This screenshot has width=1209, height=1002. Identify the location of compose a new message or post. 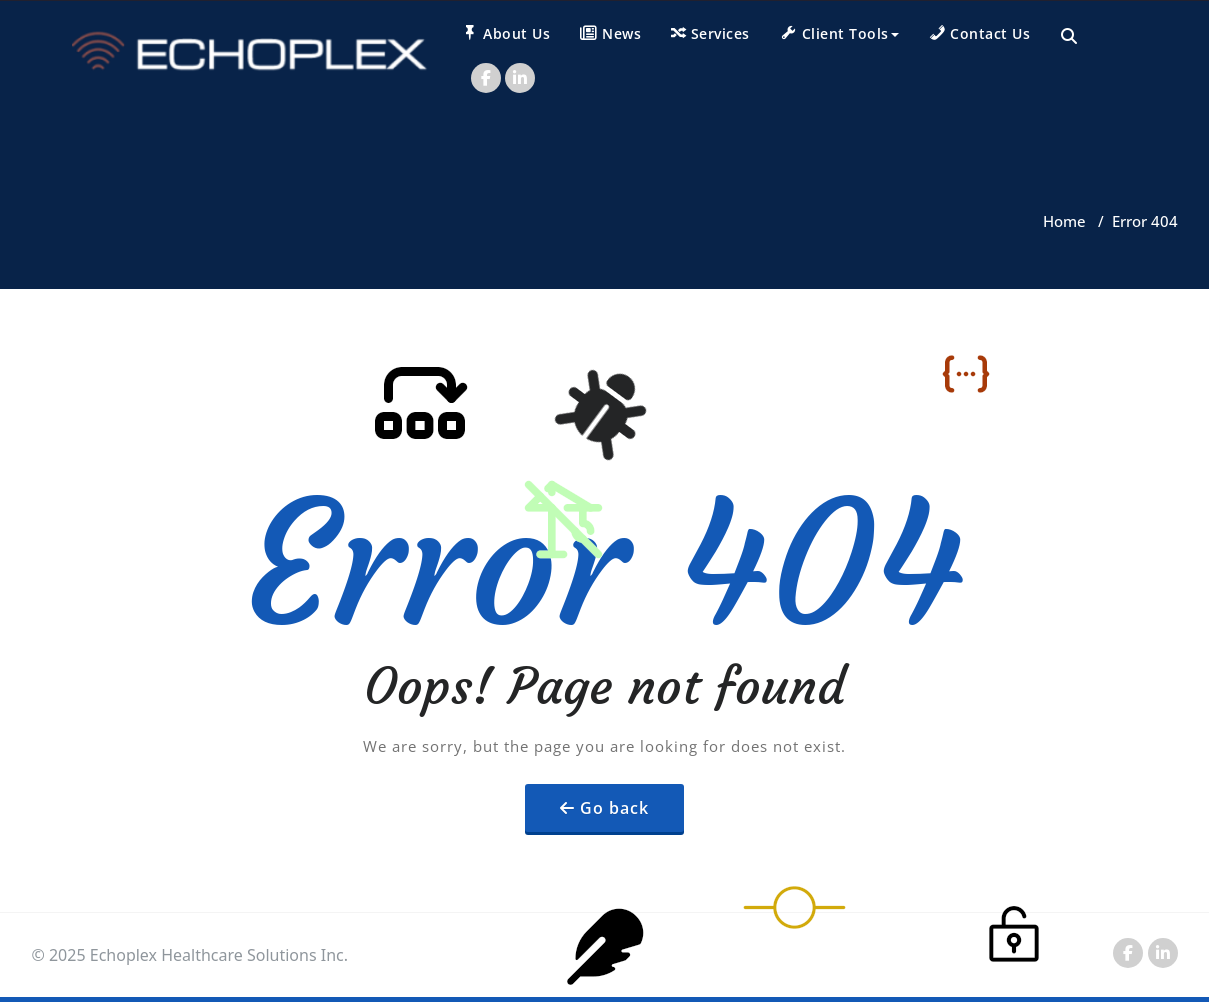
(604, 947).